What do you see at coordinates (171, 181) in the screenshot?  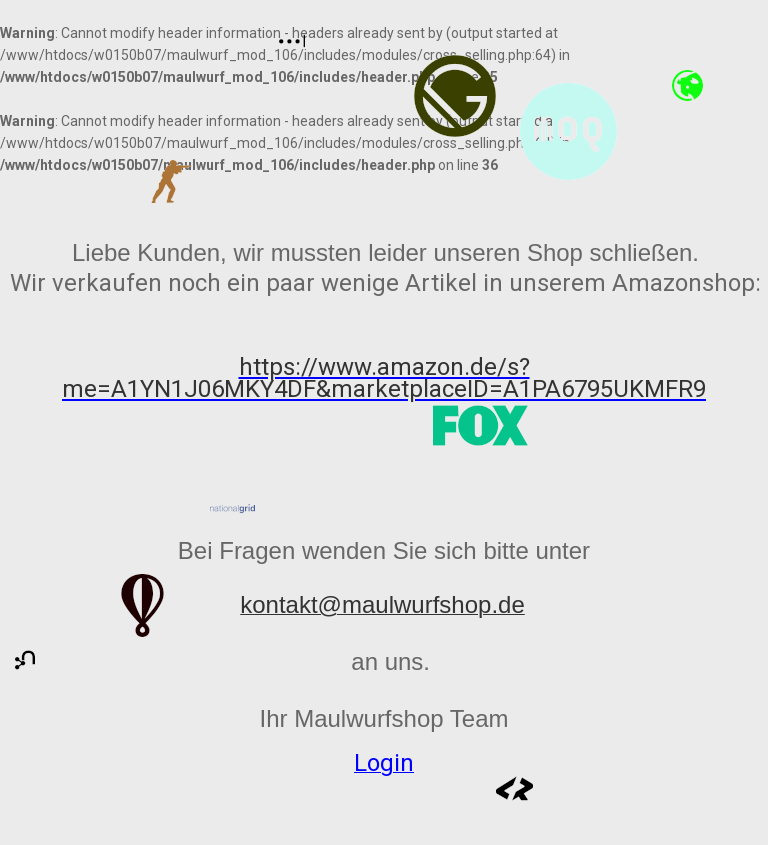 I see `launch counter-strike game` at bounding box center [171, 181].